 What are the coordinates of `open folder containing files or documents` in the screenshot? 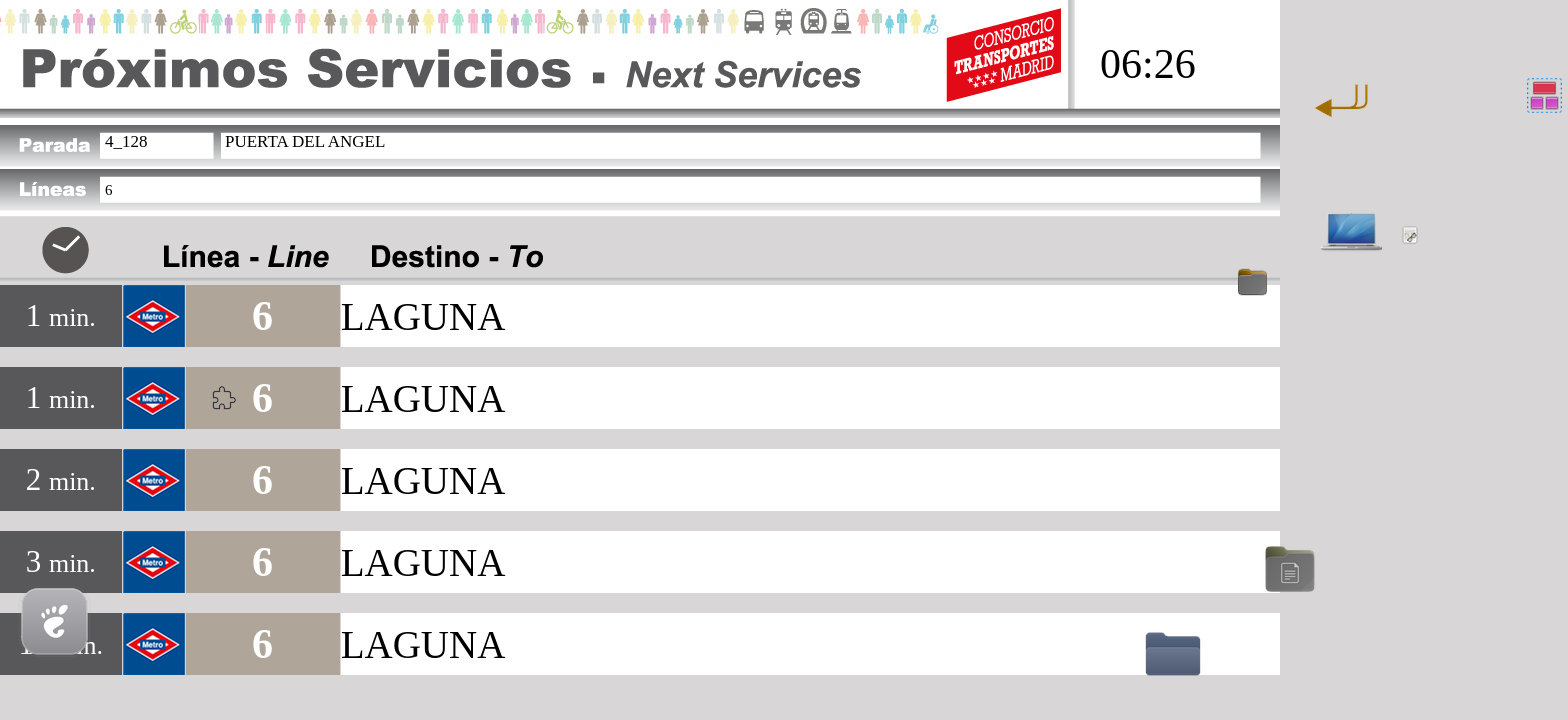 It's located at (1173, 654).